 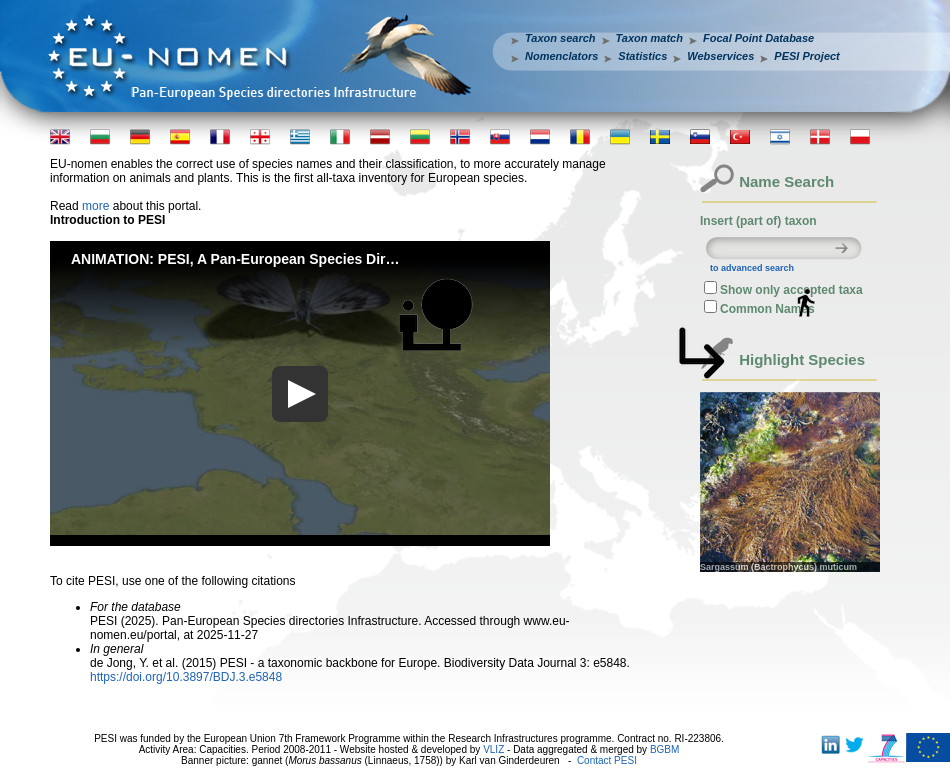 I want to click on get walking directions, so click(x=805, y=302).